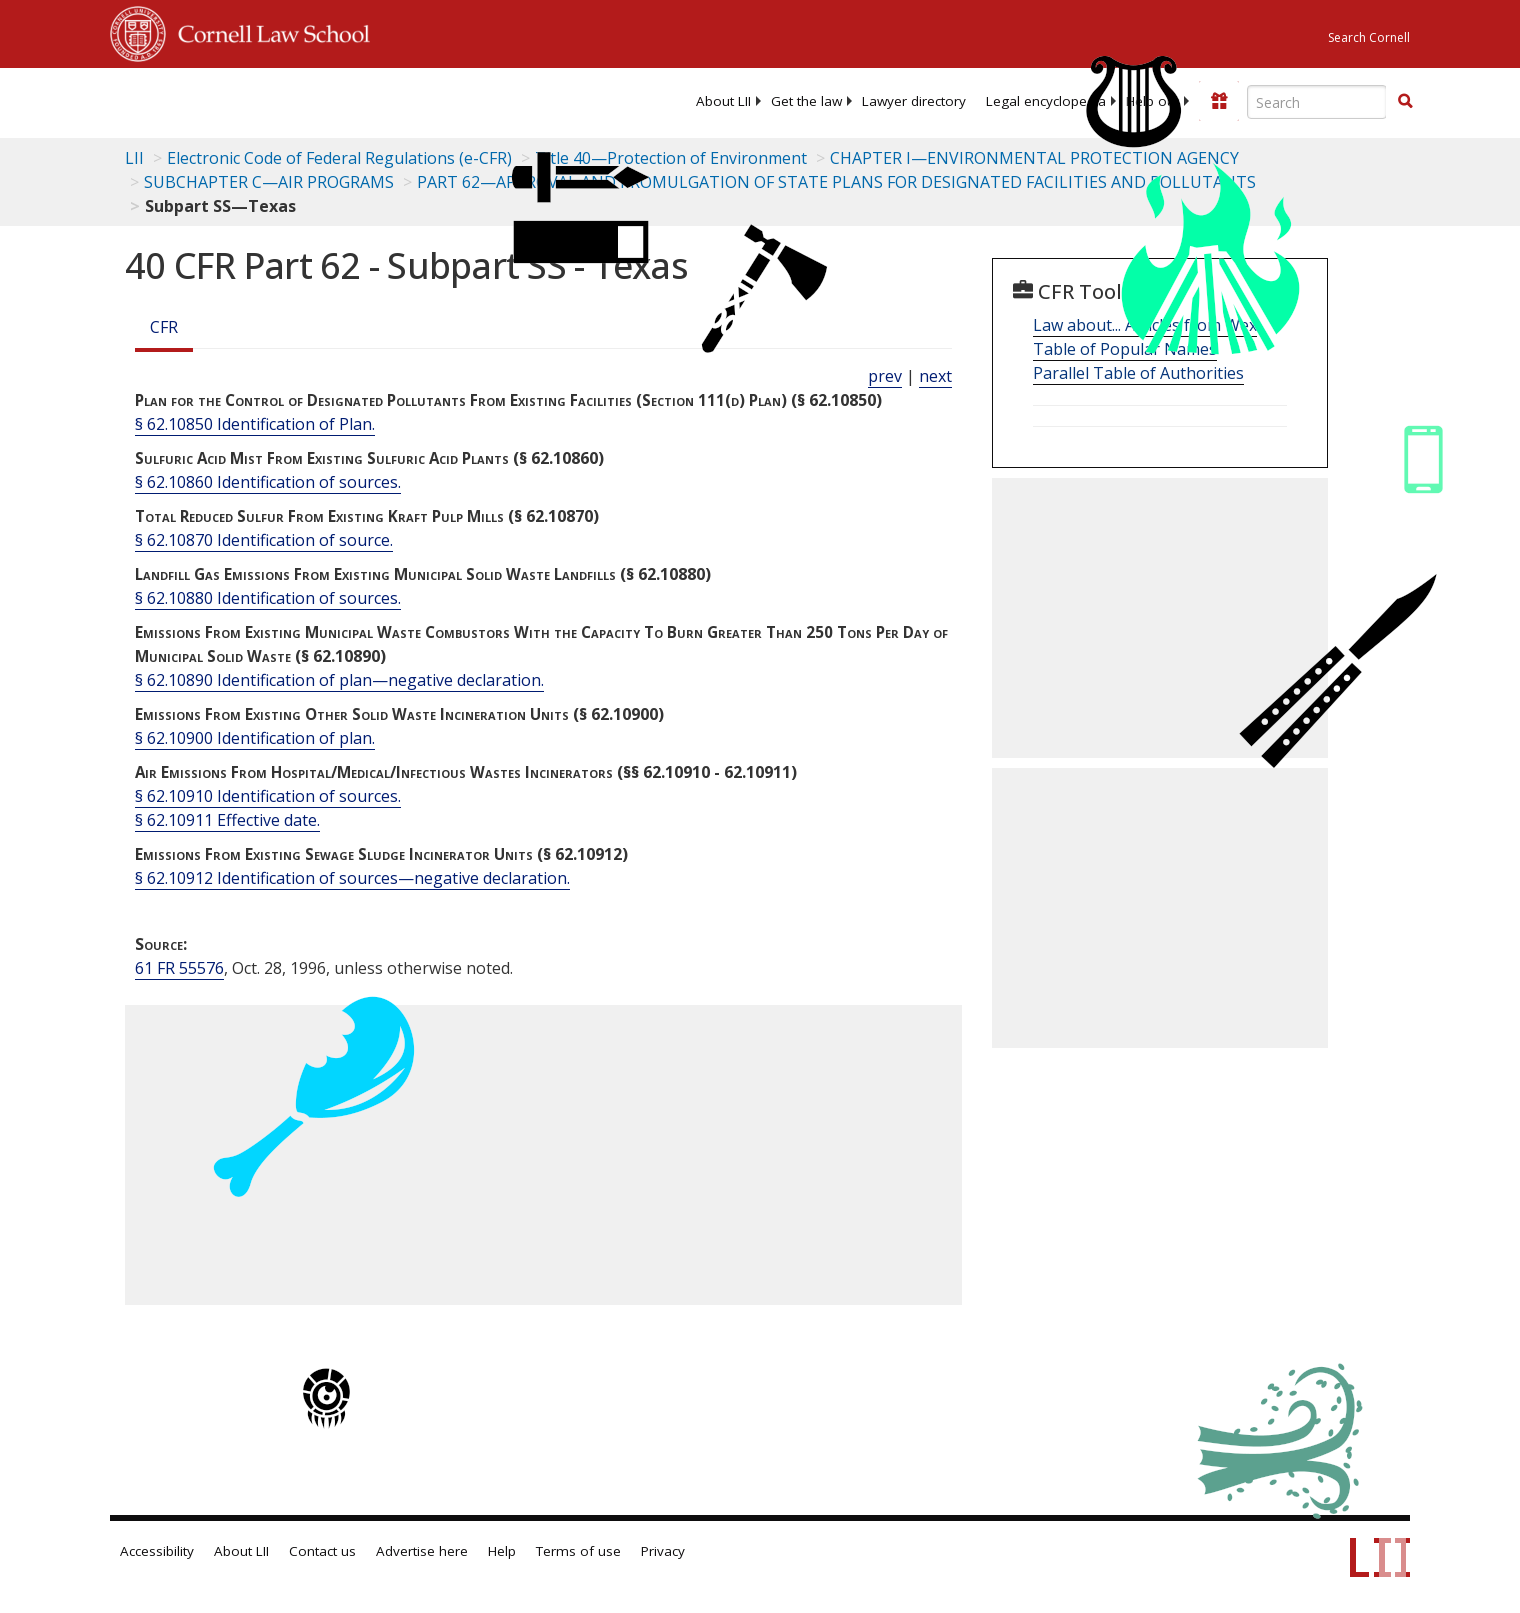  Describe the element at coordinates (314, 1096) in the screenshot. I see `food or hunger indicator in a game` at that location.